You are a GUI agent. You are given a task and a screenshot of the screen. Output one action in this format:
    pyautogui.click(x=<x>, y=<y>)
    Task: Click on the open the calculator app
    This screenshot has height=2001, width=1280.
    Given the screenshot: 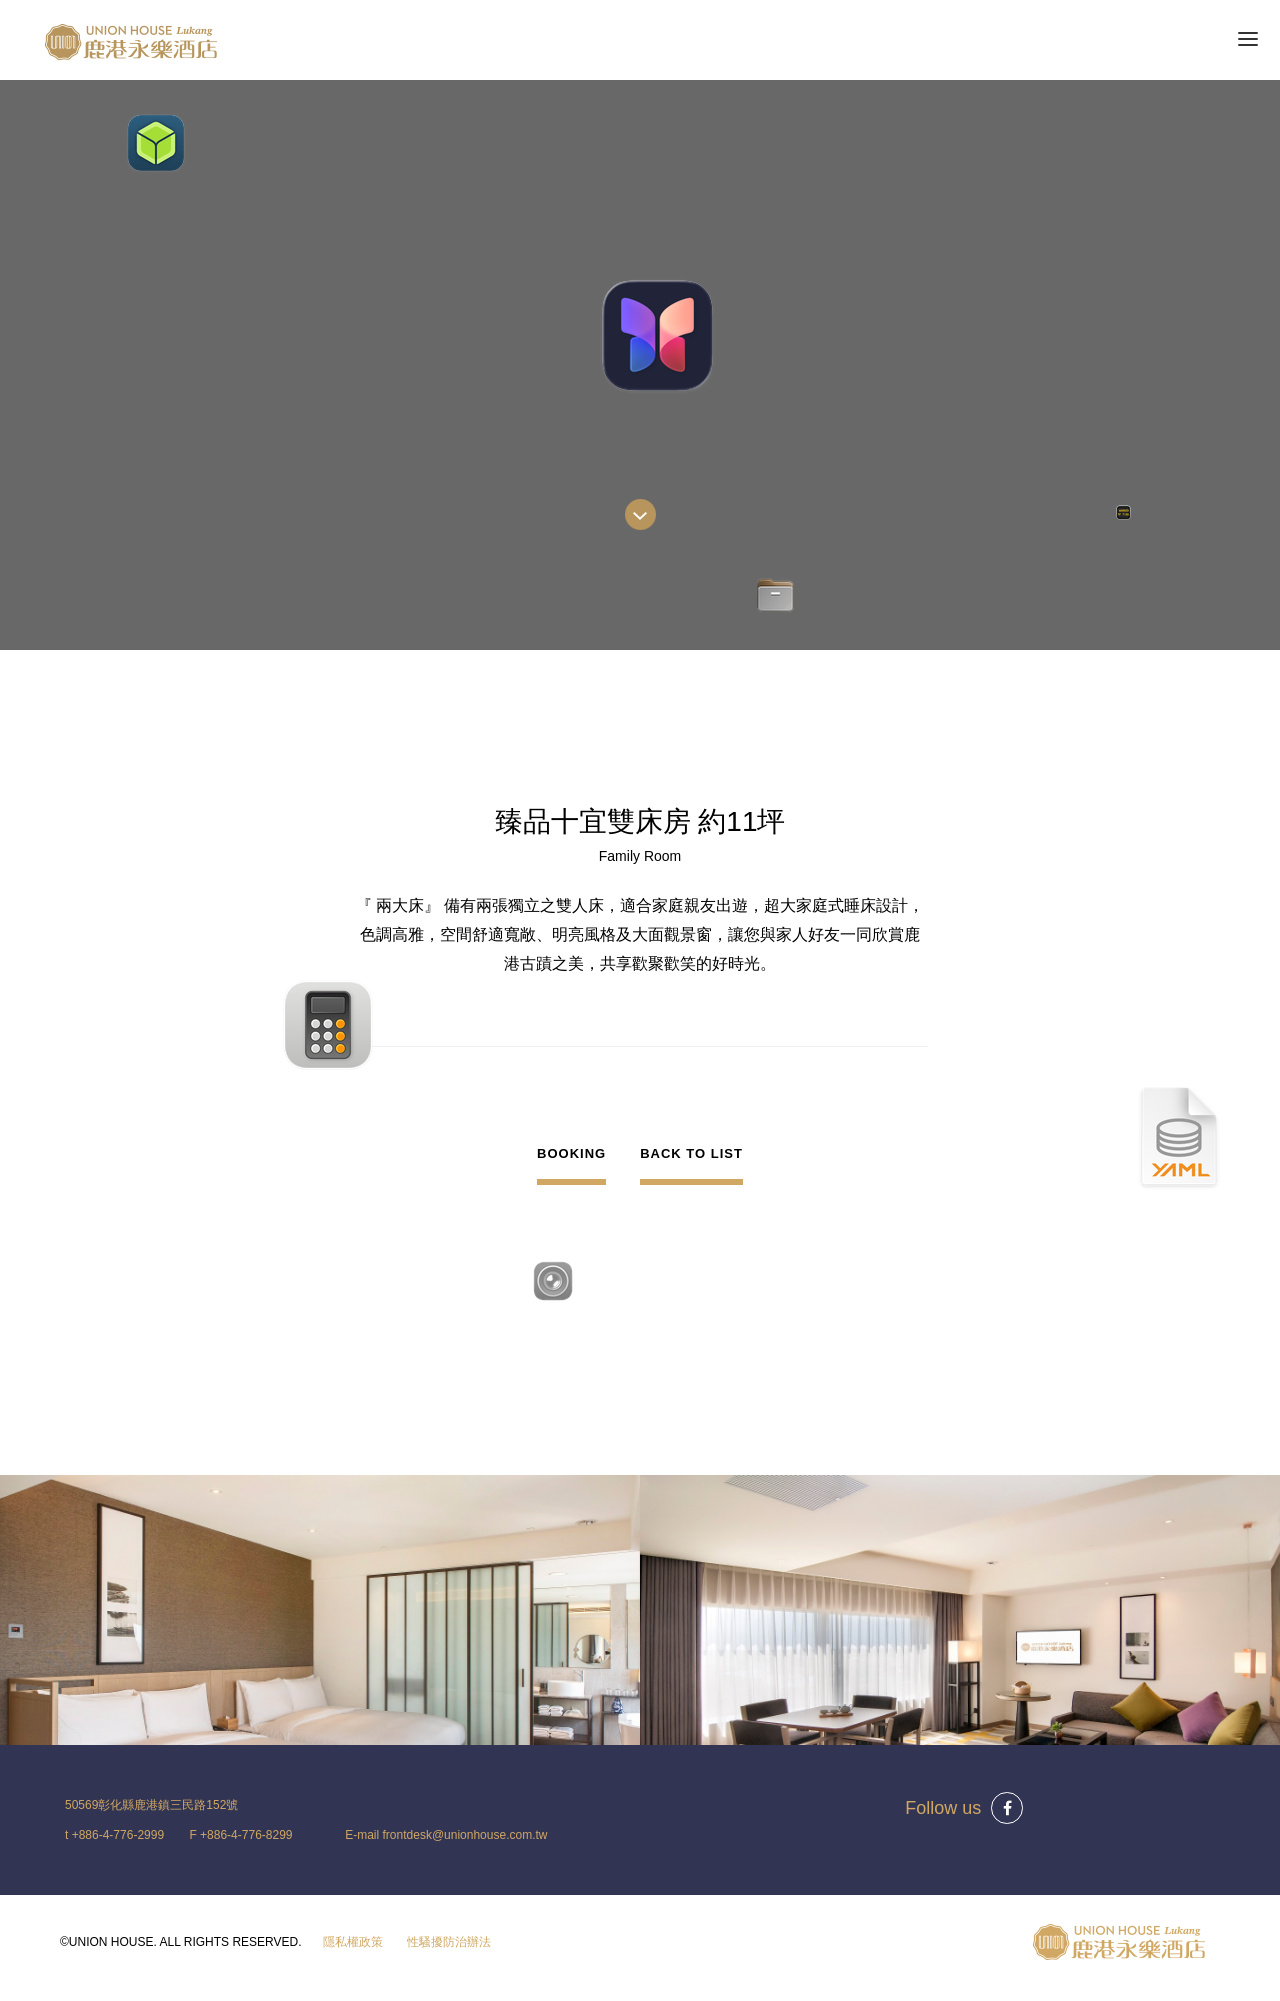 What is the action you would take?
    pyautogui.click(x=328, y=1025)
    